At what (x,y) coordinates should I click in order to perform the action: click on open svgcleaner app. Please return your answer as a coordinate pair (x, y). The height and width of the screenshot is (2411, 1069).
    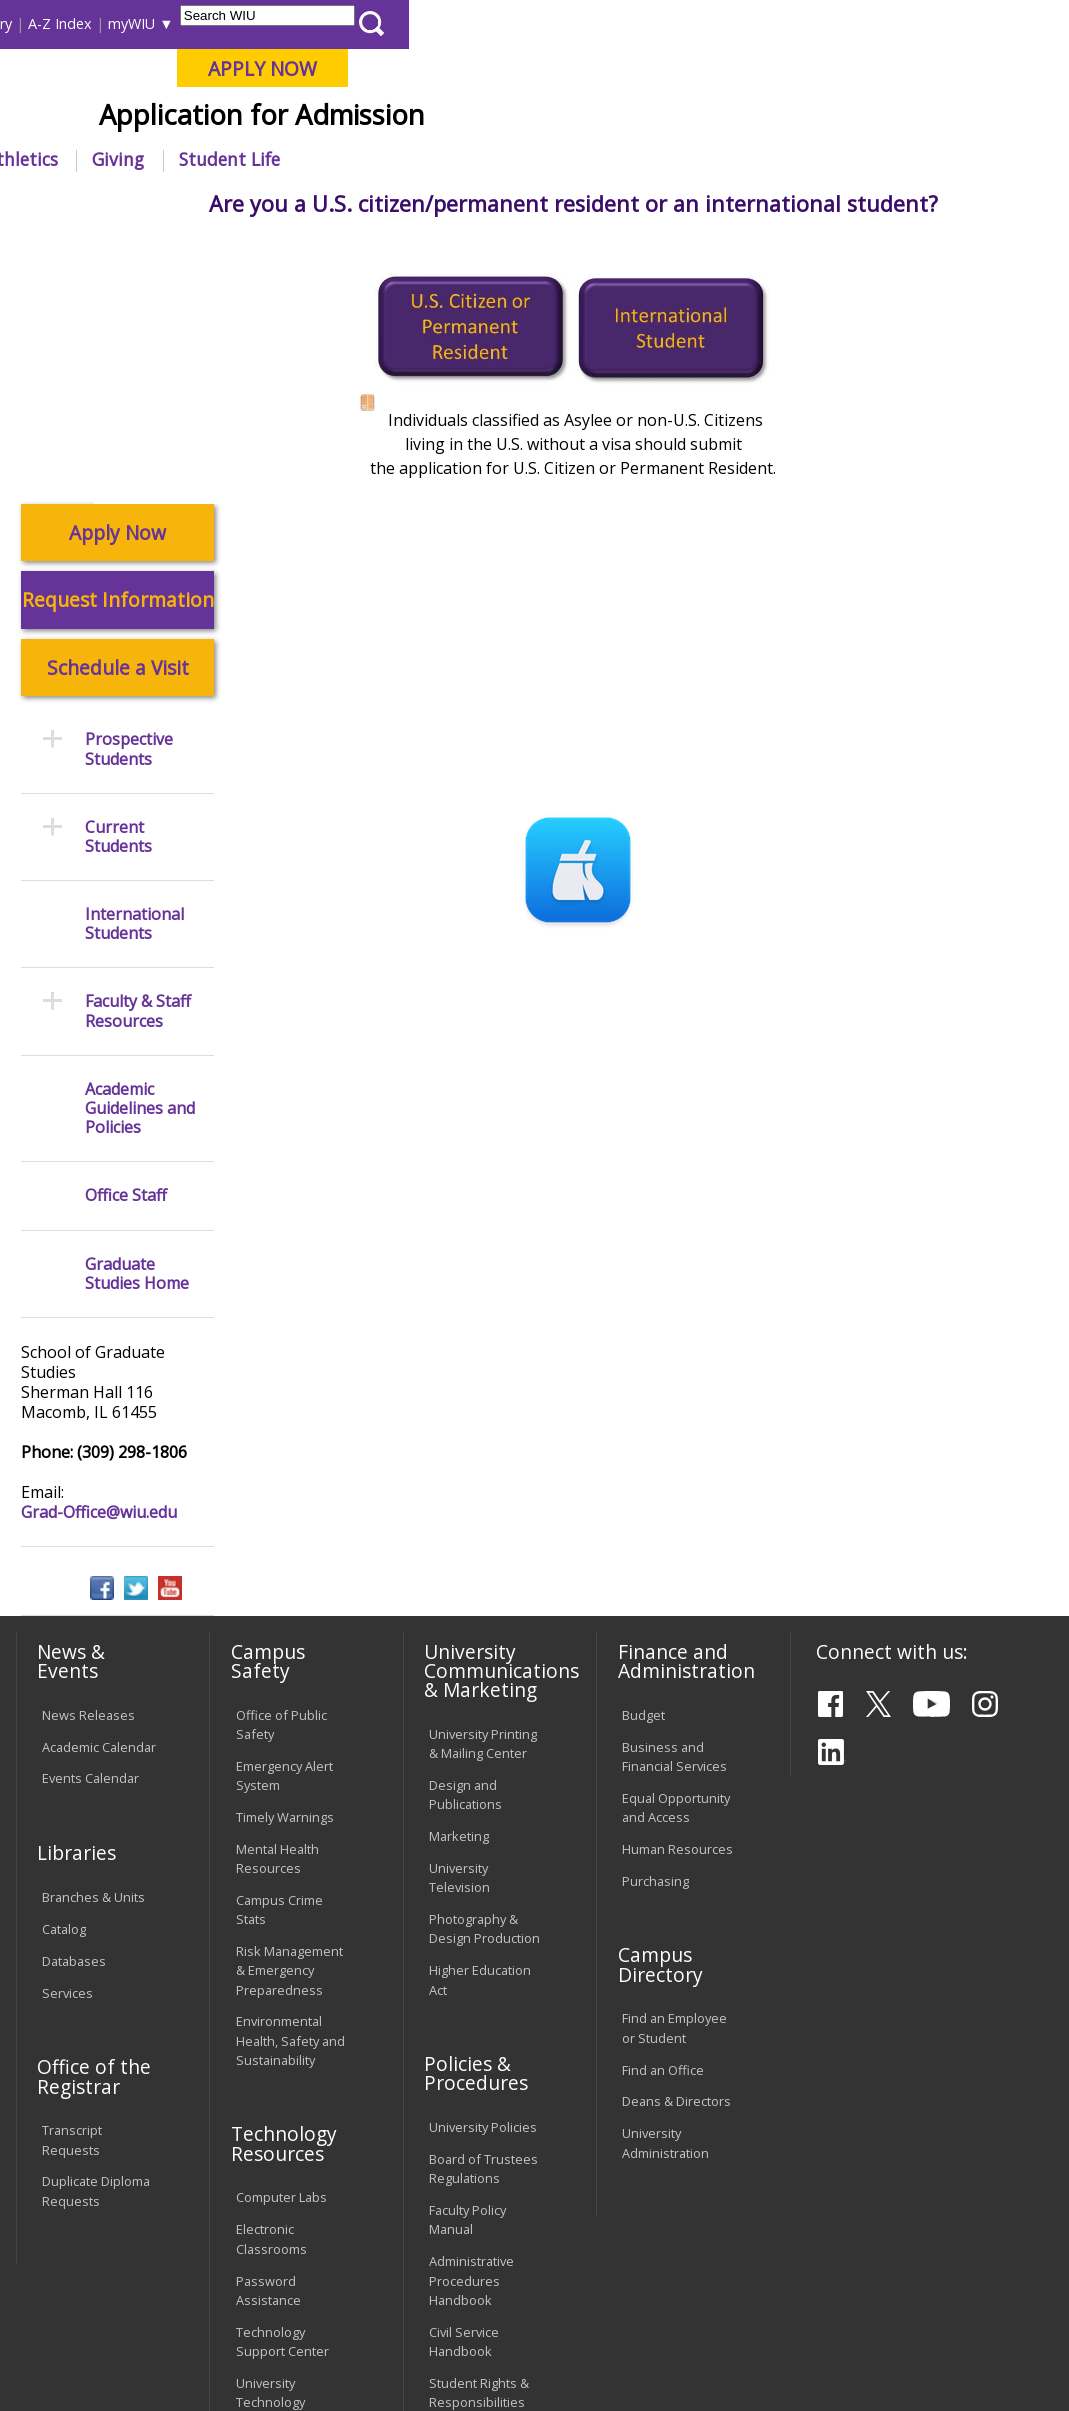
    Looking at the image, I should click on (578, 870).